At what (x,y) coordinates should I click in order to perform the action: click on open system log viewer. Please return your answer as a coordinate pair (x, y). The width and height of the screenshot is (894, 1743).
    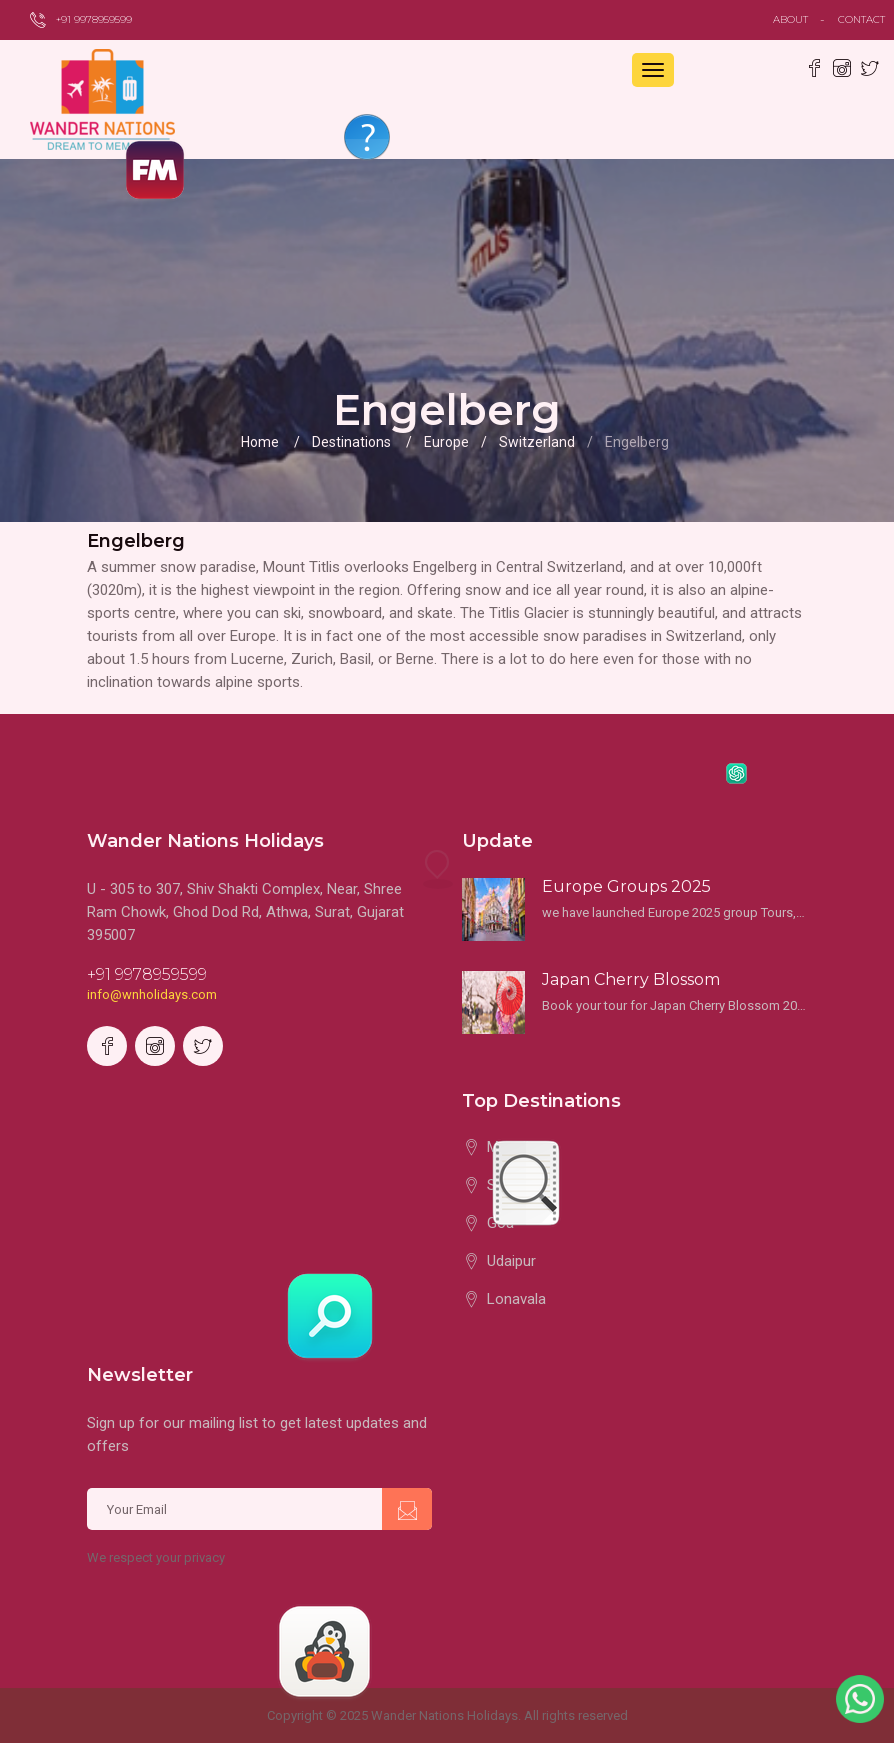
    Looking at the image, I should click on (330, 1316).